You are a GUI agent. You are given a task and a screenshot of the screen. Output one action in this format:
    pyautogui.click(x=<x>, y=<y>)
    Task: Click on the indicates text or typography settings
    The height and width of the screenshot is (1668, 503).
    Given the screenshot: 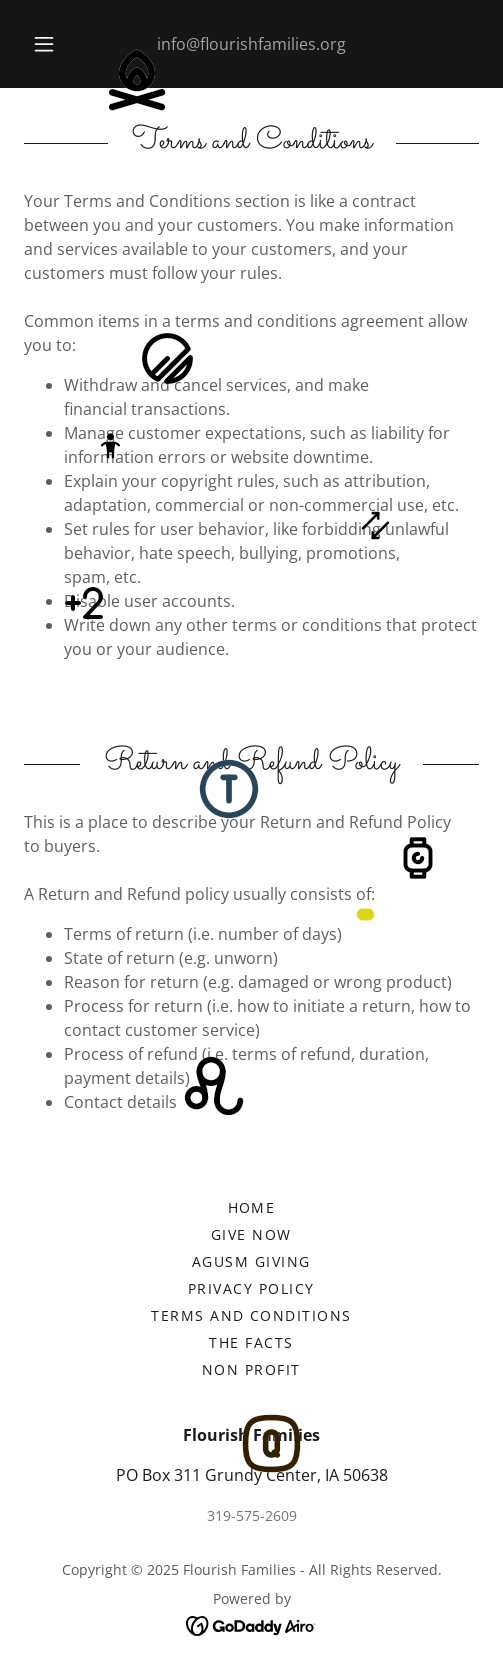 What is the action you would take?
    pyautogui.click(x=229, y=789)
    